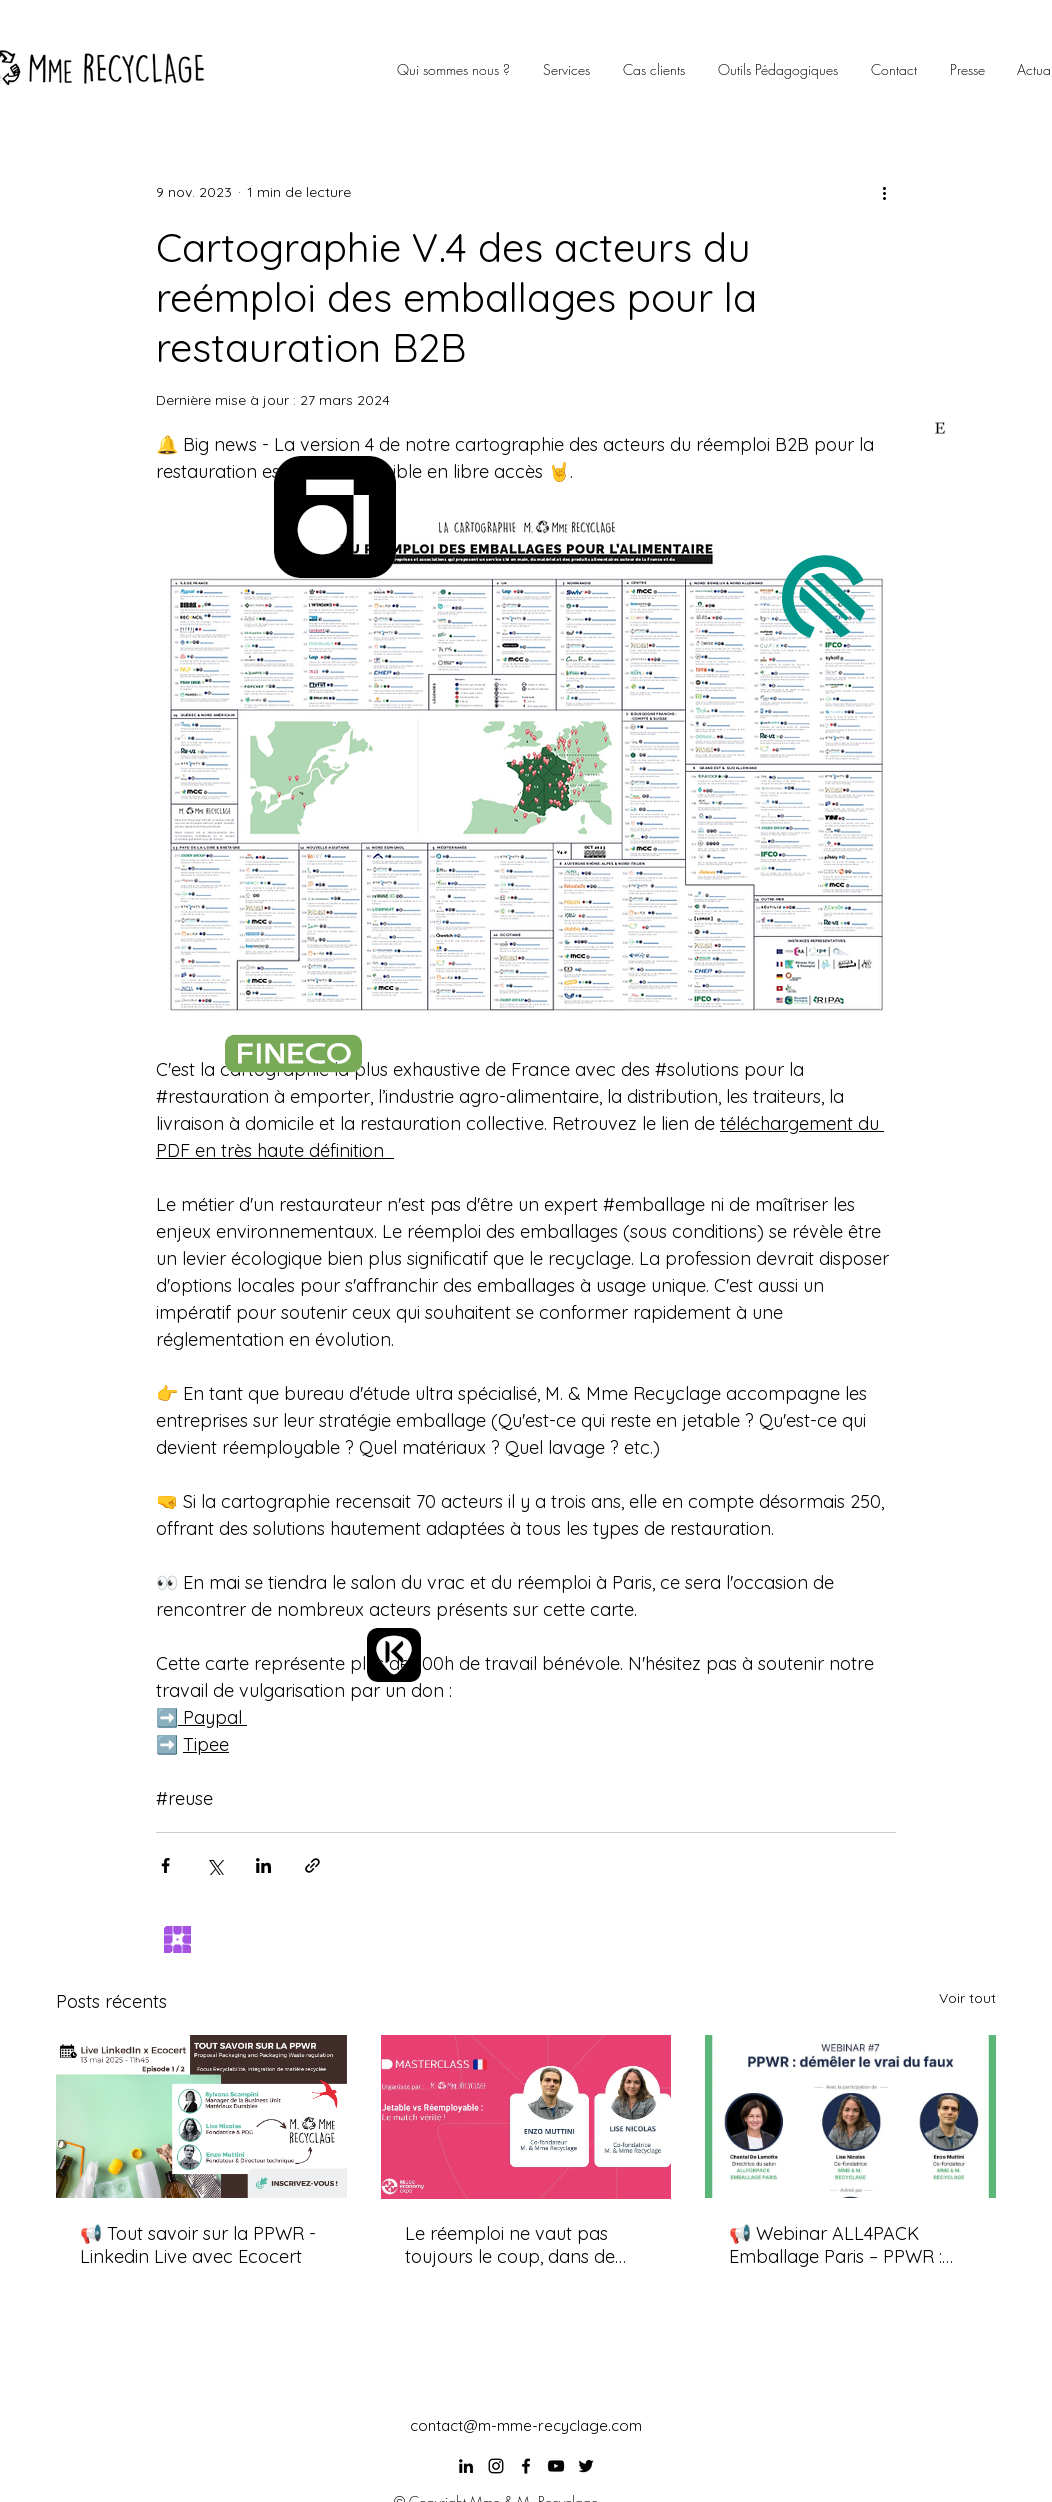 The image size is (1052, 2502). I want to click on autocannon HTTP benchmarking tool logo, so click(823, 596).